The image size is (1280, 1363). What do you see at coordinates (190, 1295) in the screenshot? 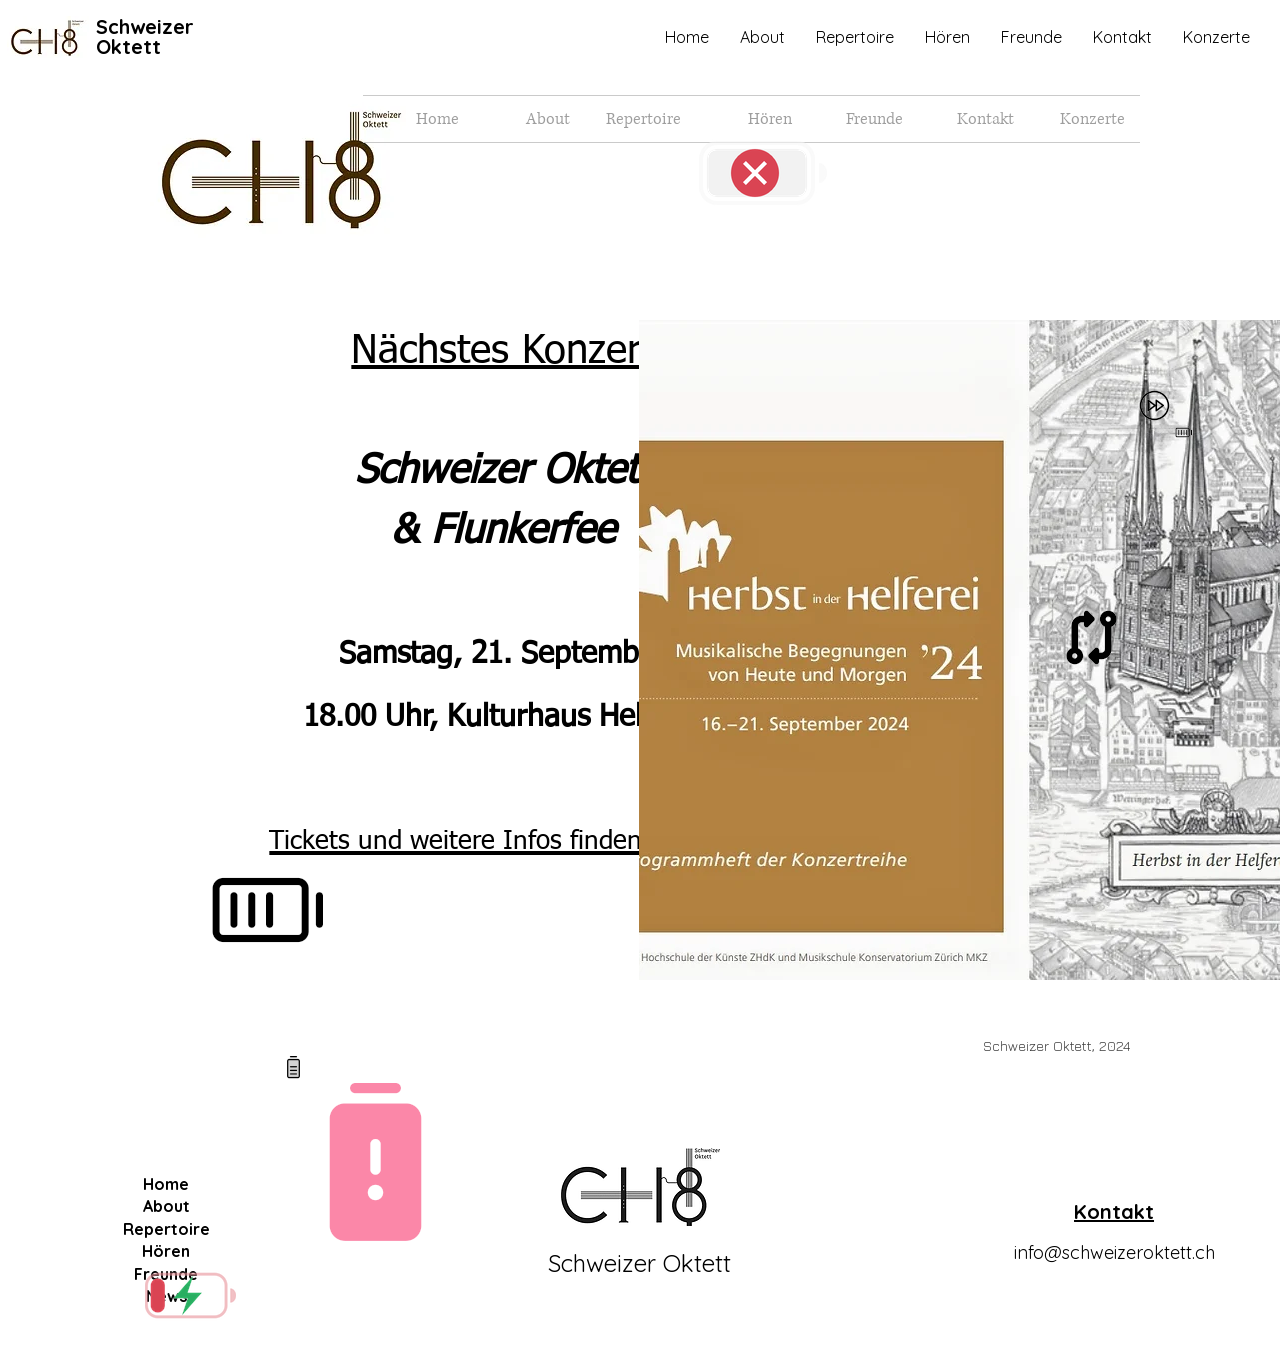
I see `indicates battery is critically low but currently charging` at bounding box center [190, 1295].